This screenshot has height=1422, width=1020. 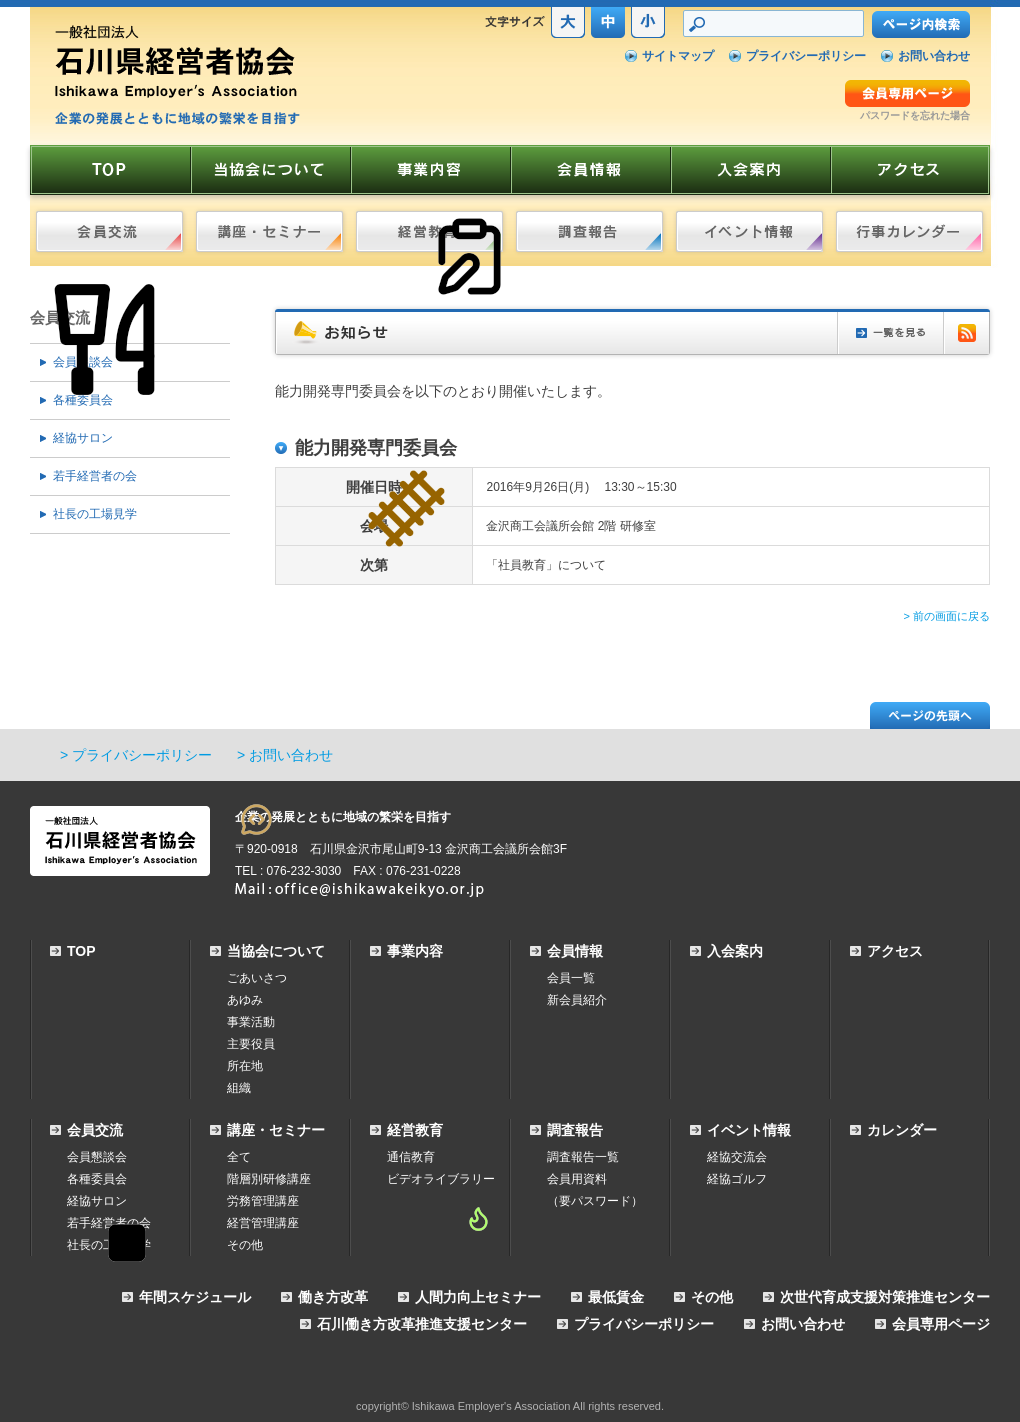 I want to click on view train or rail transit options, so click(x=406, y=508).